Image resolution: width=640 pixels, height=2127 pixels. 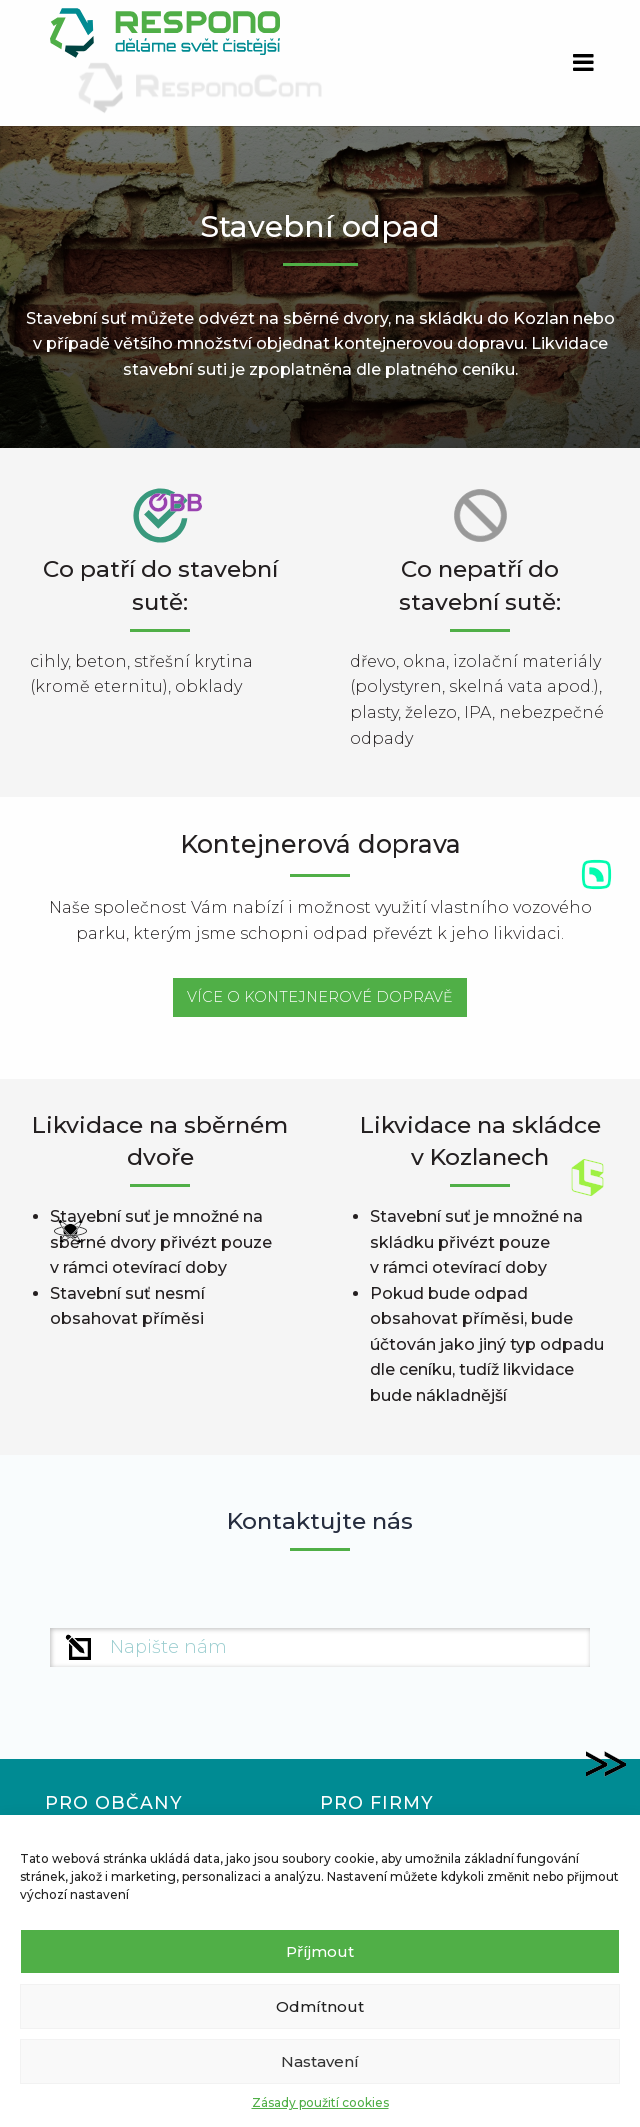 What do you see at coordinates (70, 1231) in the screenshot?
I see `proteus software logo` at bounding box center [70, 1231].